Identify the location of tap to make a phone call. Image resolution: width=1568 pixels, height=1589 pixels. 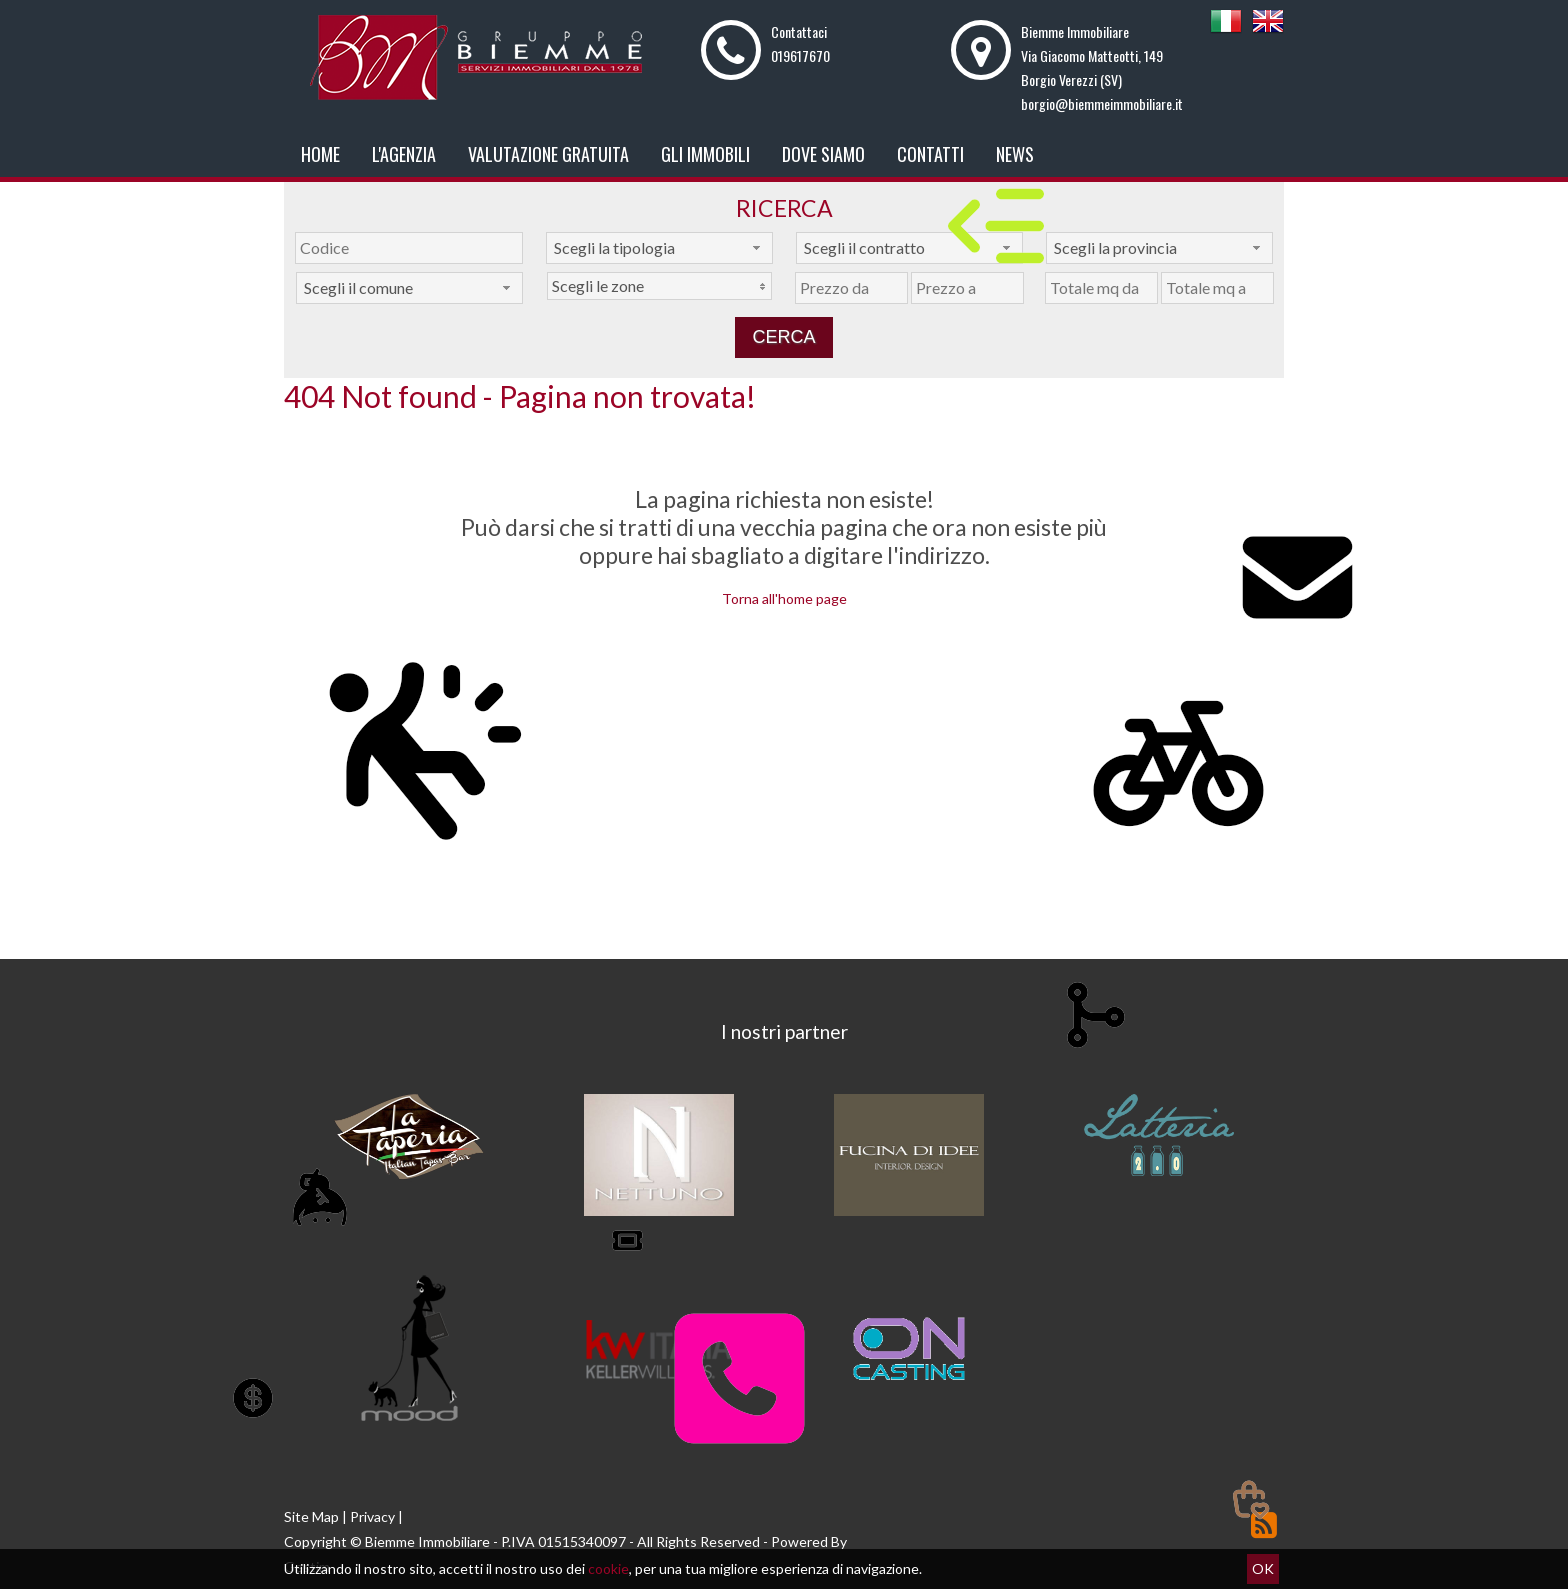
(739, 1378).